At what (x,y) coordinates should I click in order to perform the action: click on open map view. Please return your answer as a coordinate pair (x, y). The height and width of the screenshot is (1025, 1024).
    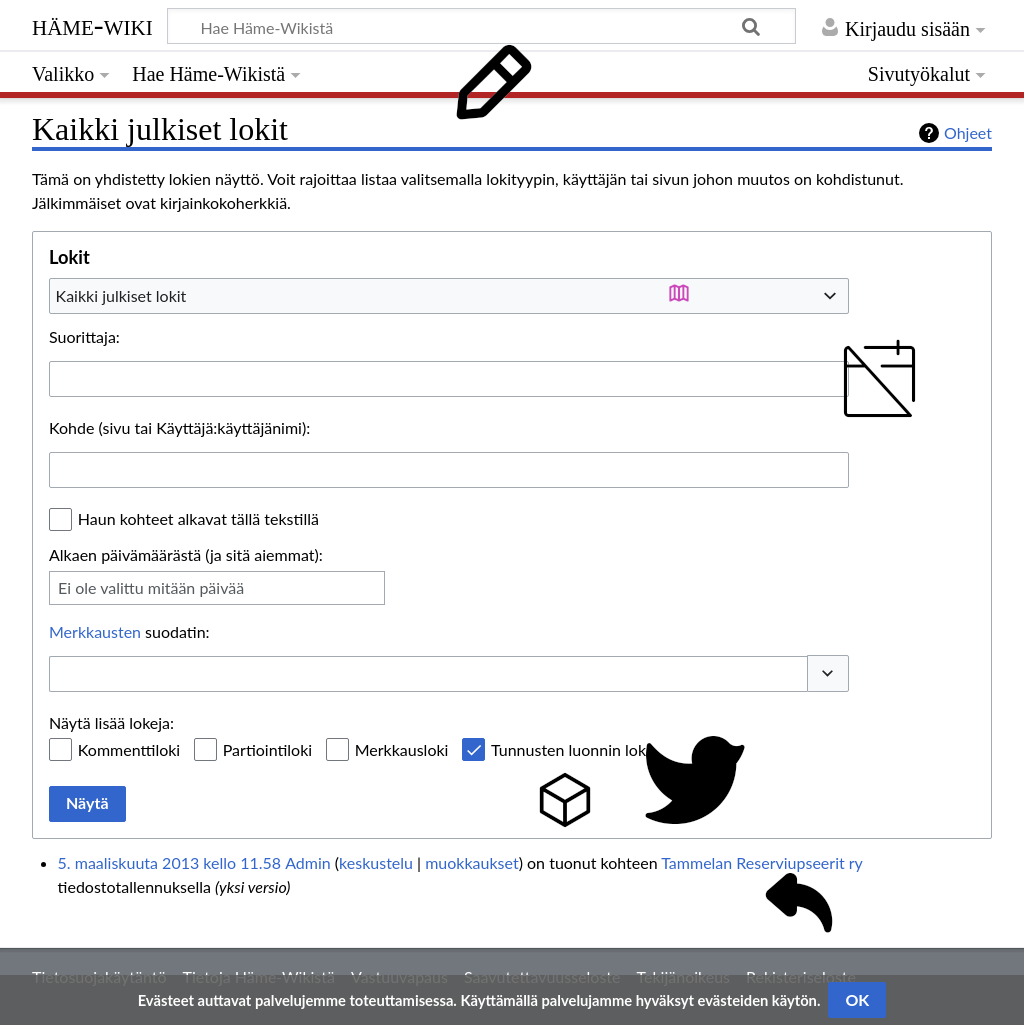
    Looking at the image, I should click on (679, 293).